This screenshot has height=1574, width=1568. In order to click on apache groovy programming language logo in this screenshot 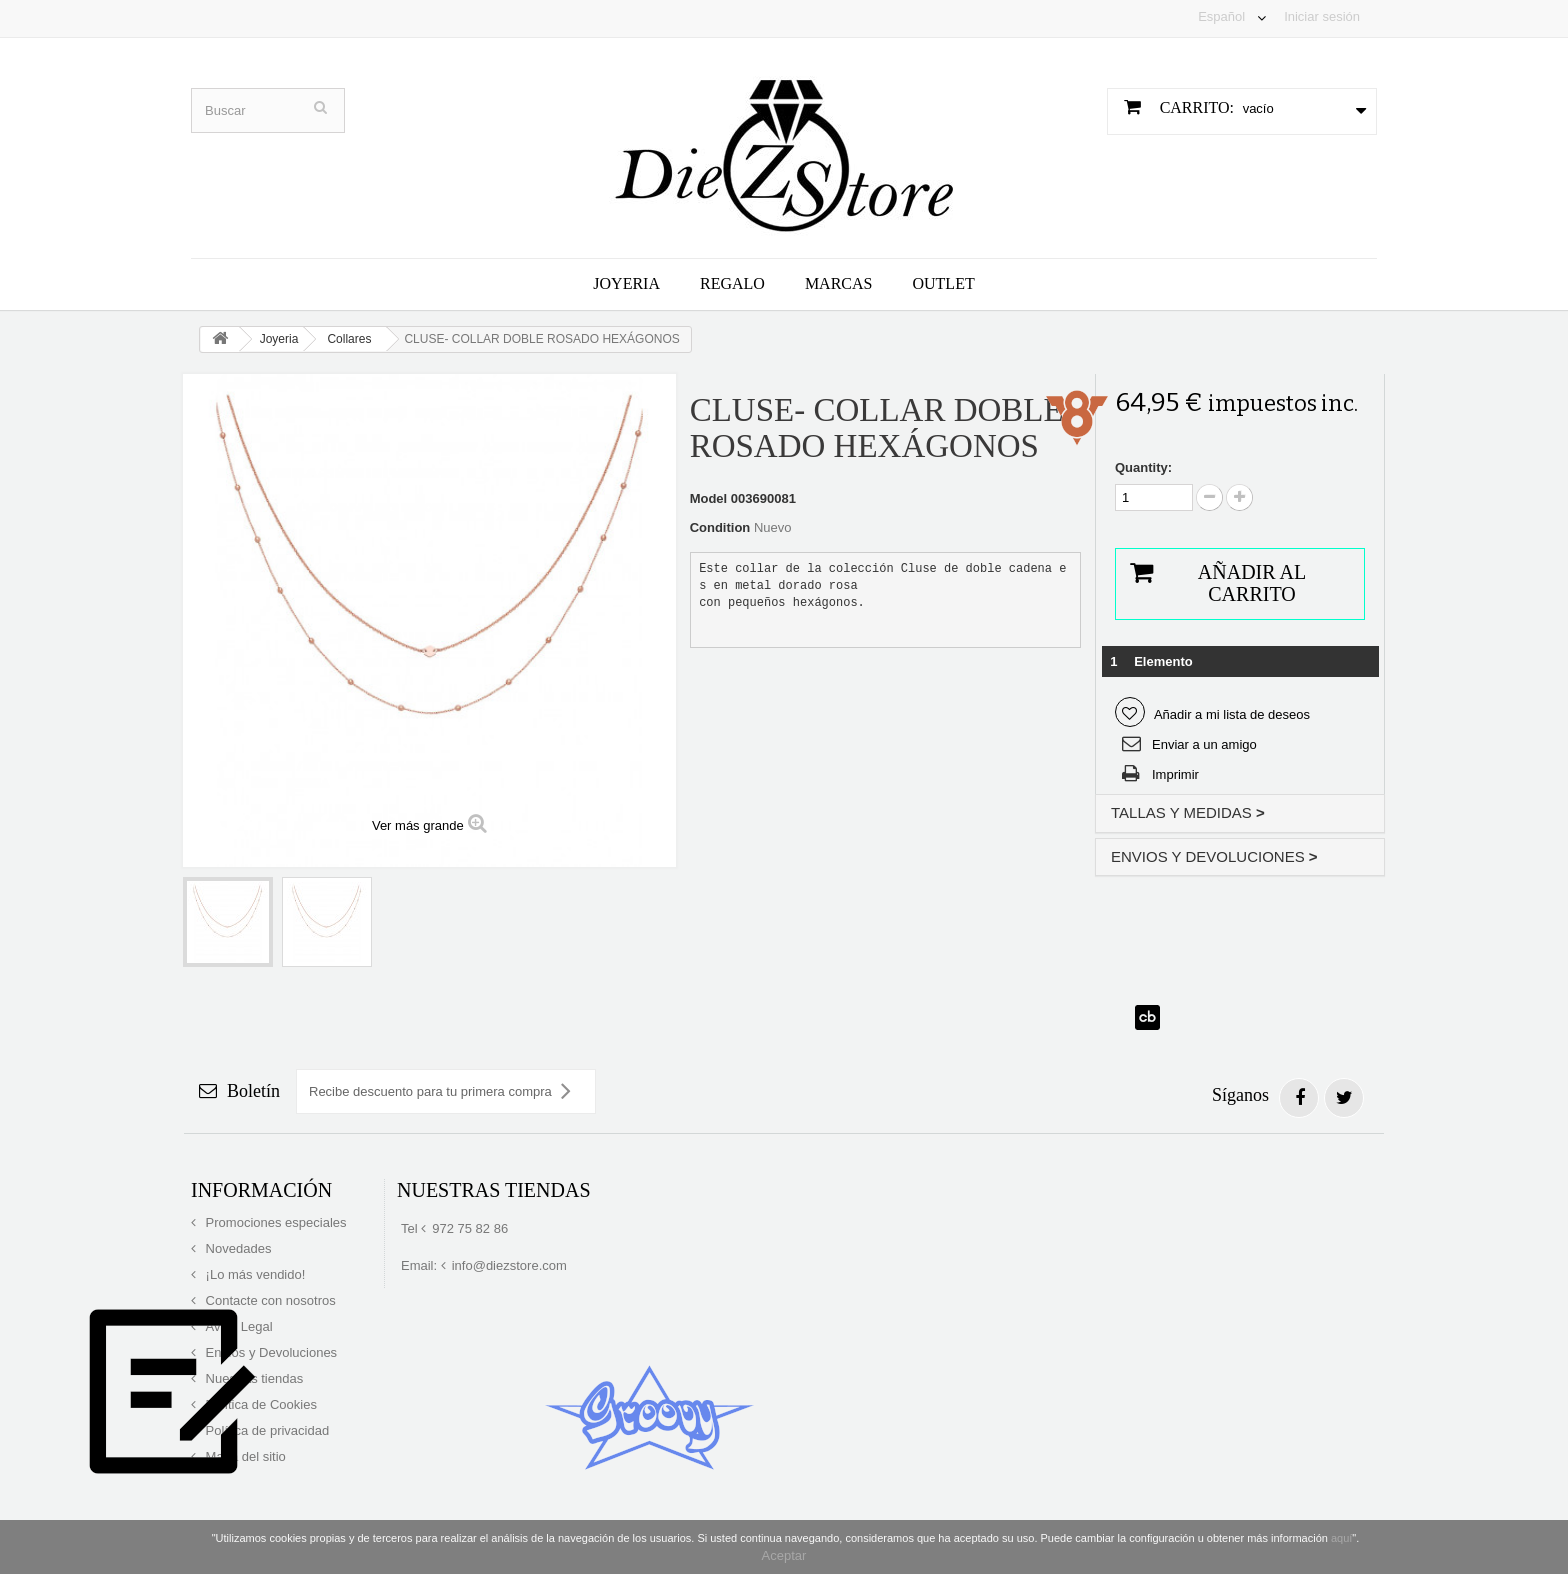, I will do `click(649, 1417)`.